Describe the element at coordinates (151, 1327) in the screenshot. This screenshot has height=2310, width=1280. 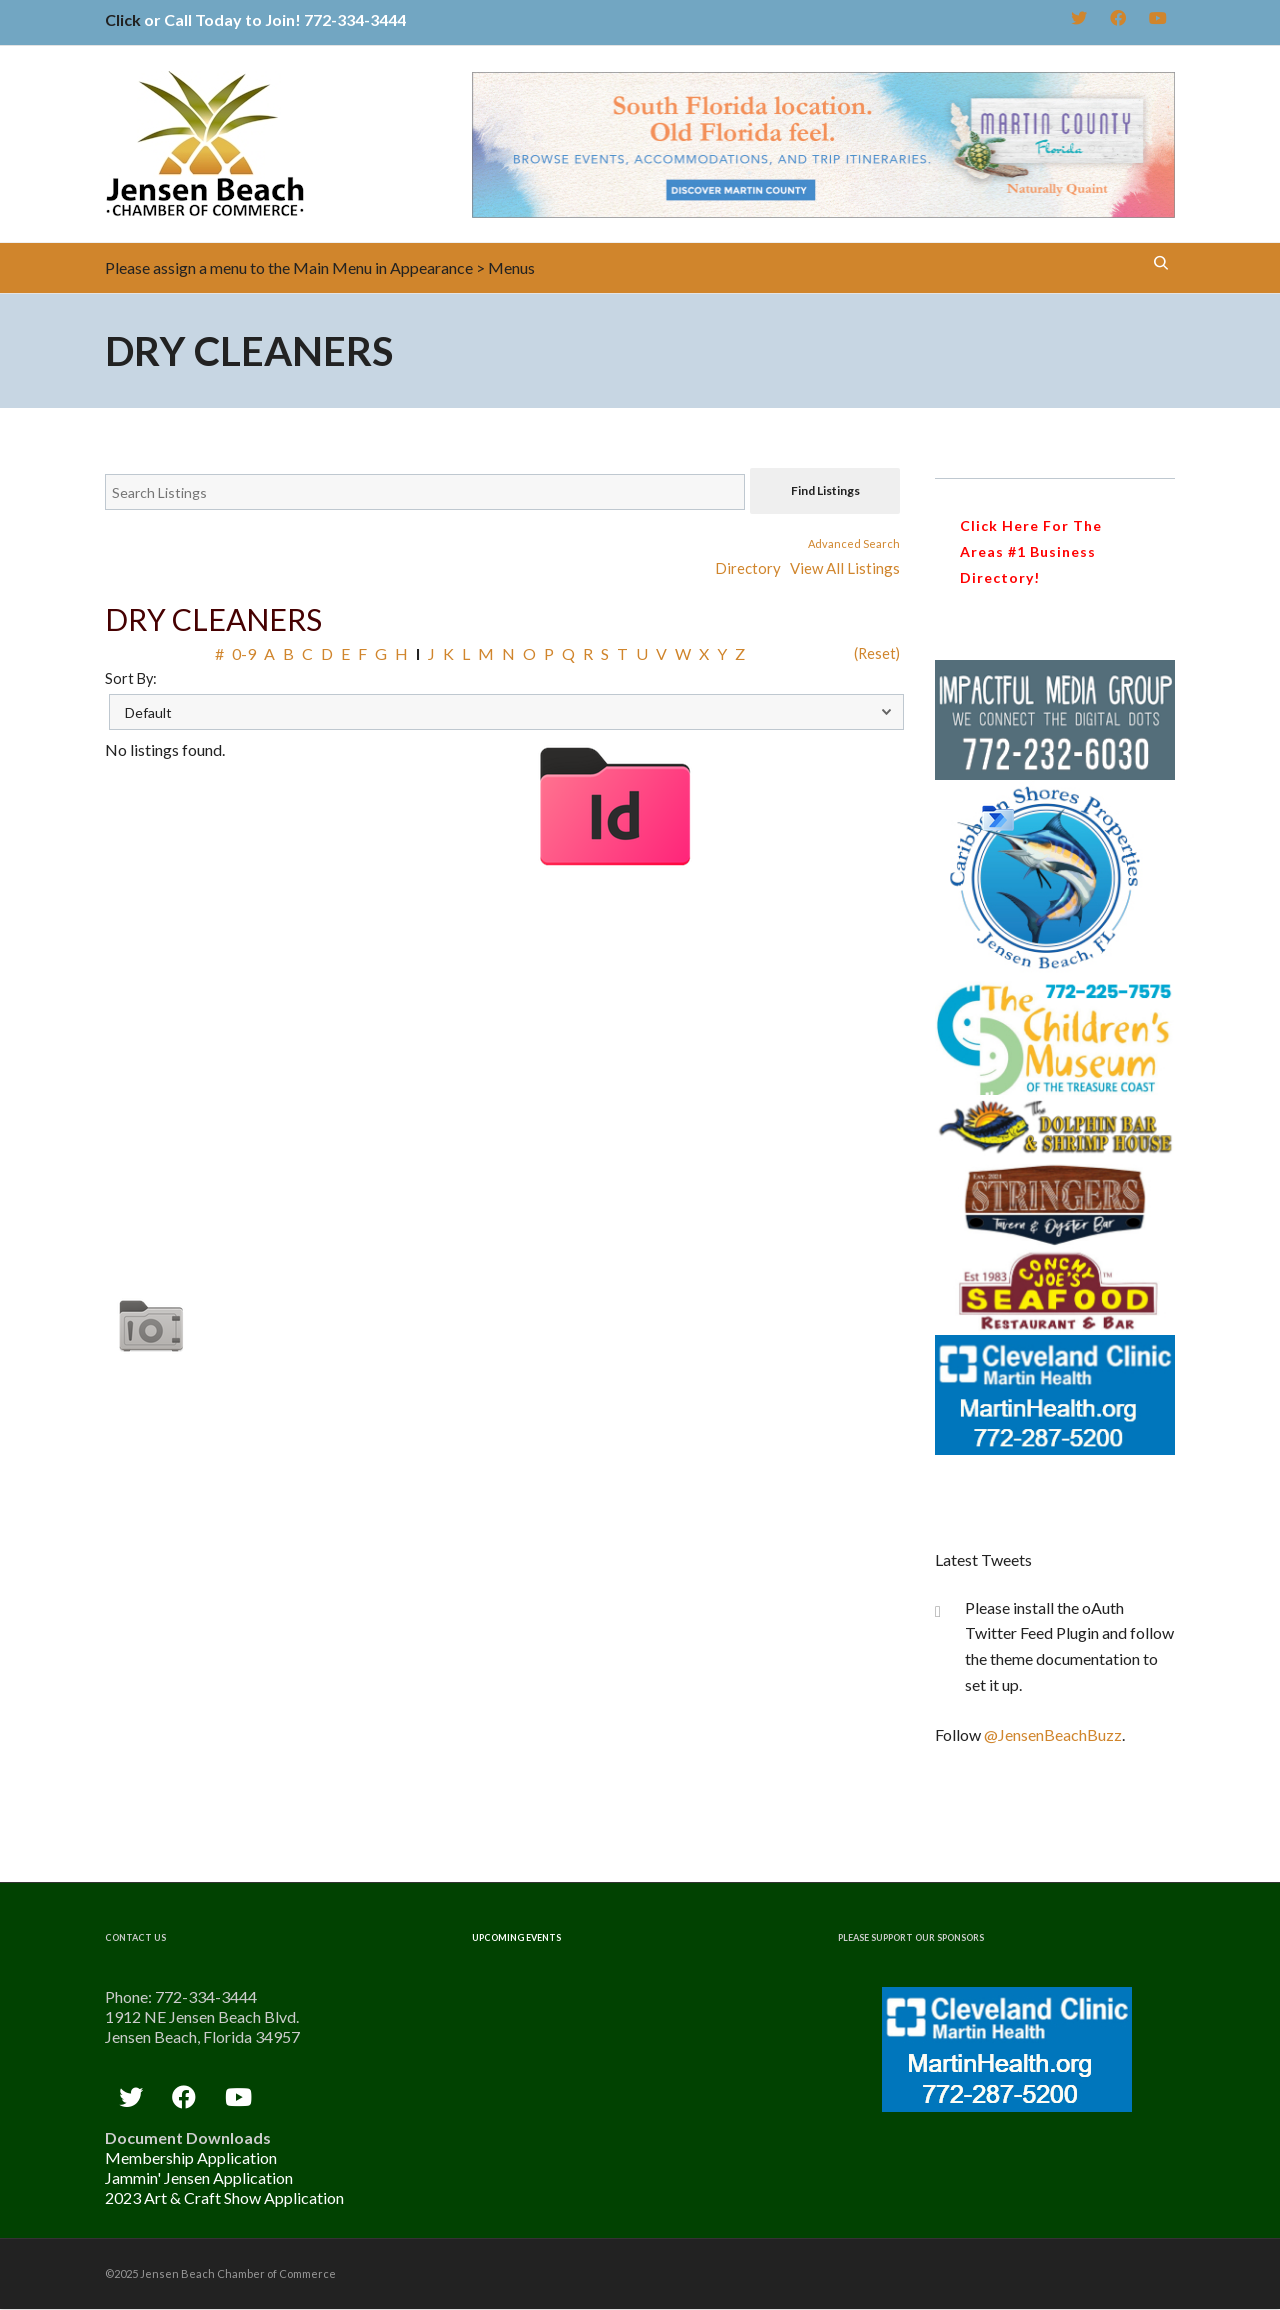
I see `access a secure or locked folder` at that location.